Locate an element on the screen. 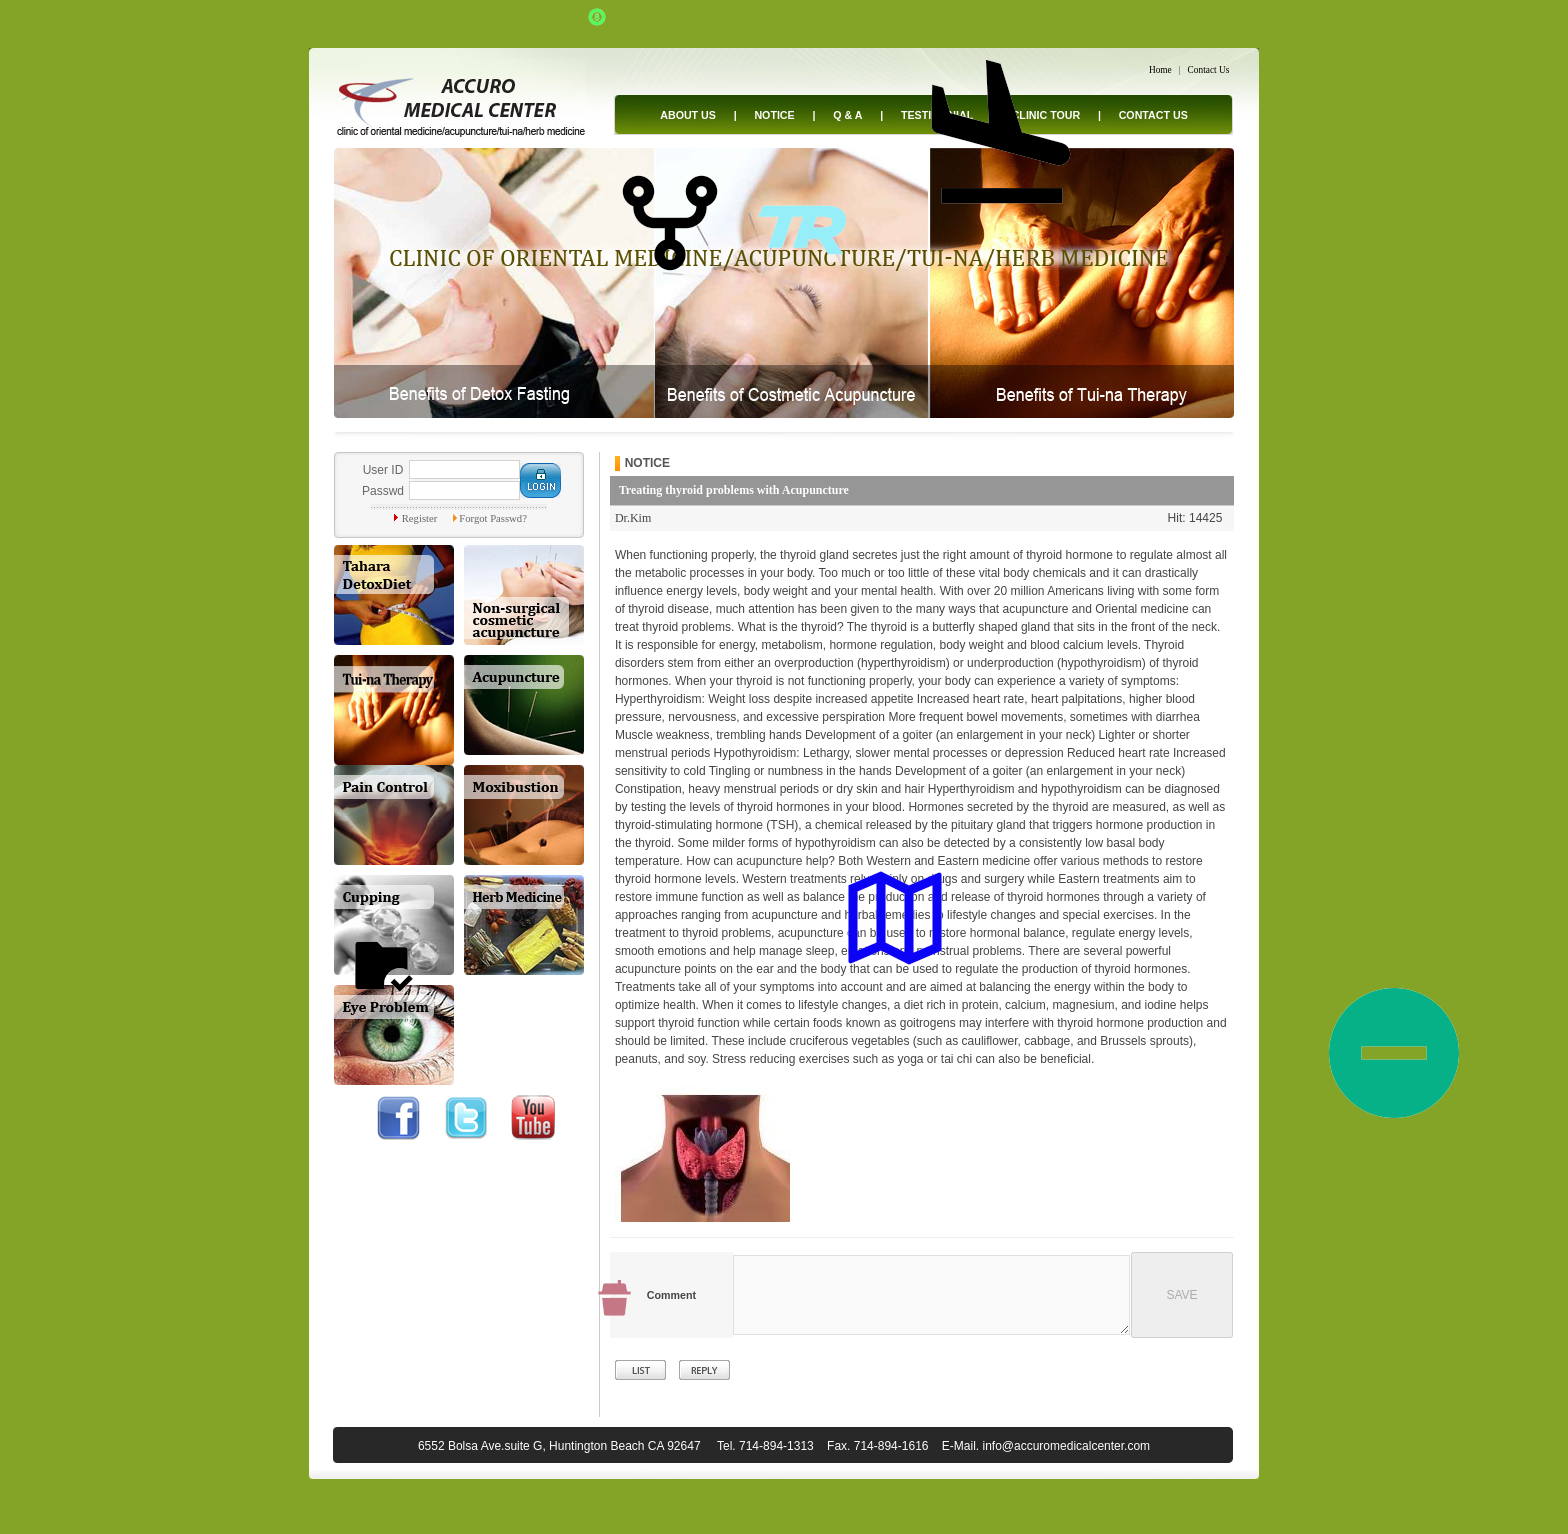 Image resolution: width=1568 pixels, height=1534 pixels. access billiards or pool game is located at coordinates (597, 17).